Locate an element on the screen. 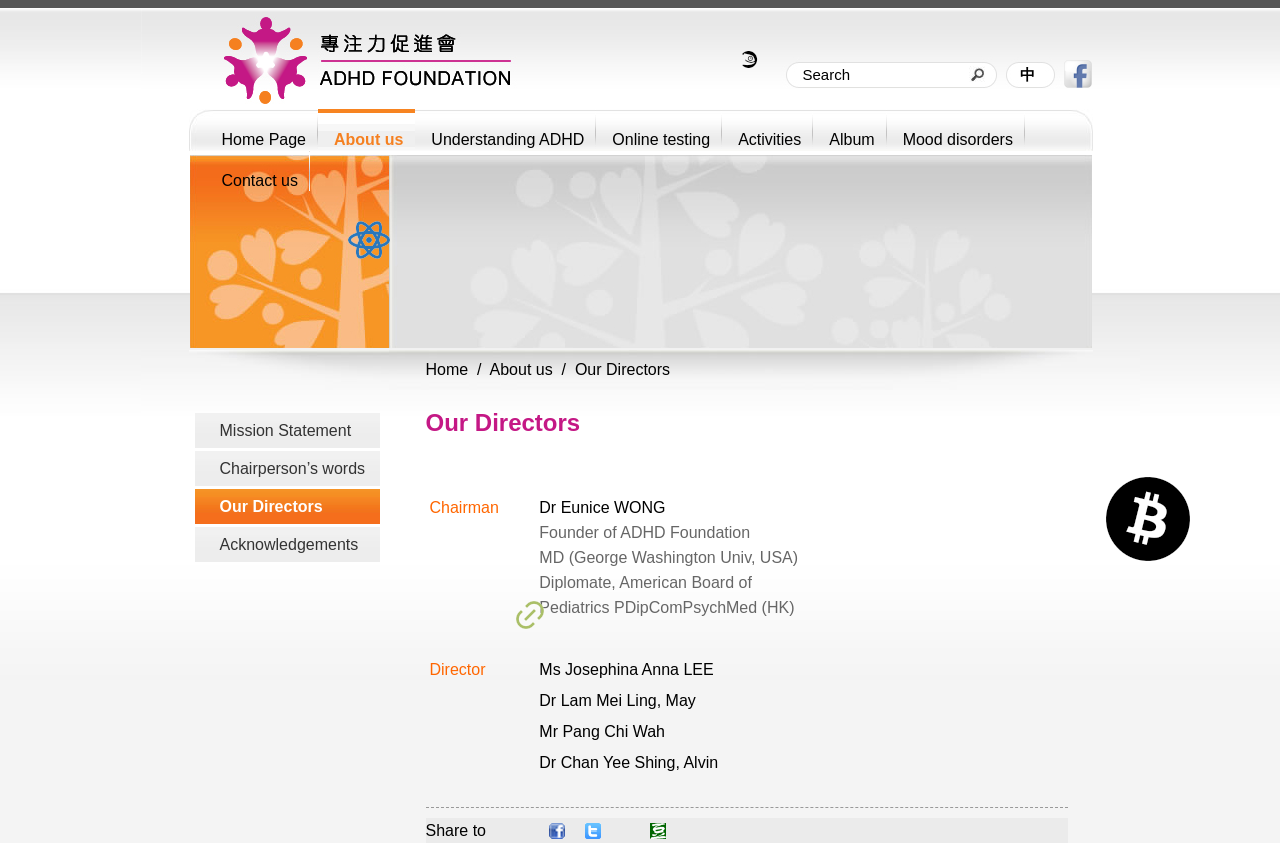 This screenshot has width=1280, height=843. react.js framework logo is located at coordinates (369, 240).